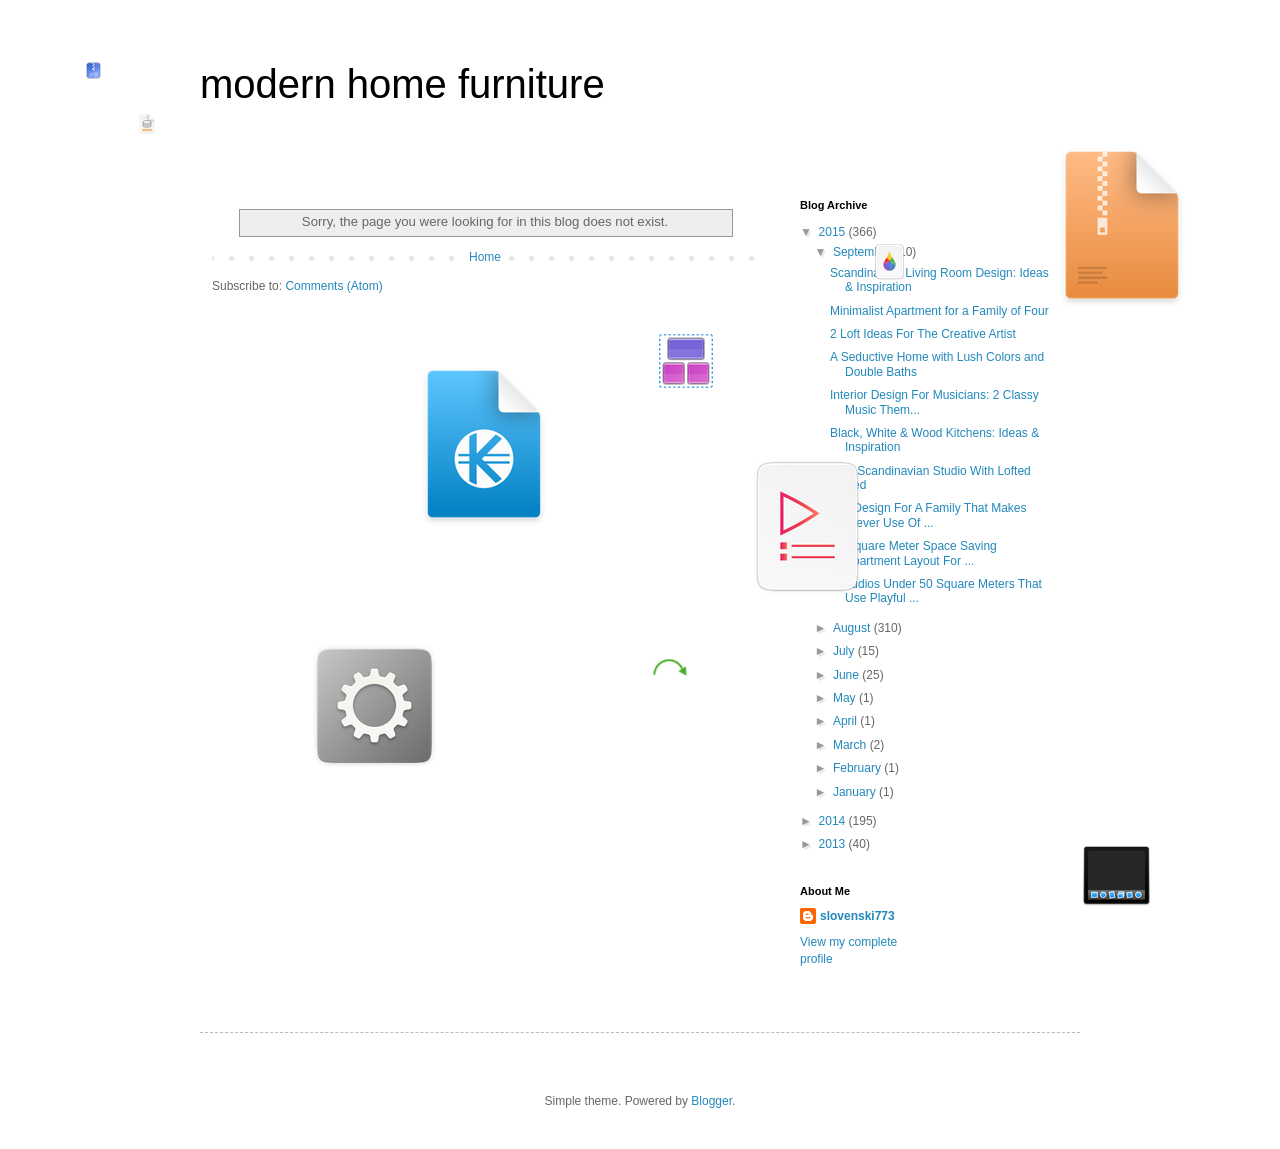  What do you see at coordinates (1116, 875) in the screenshot?
I see `access the dock settings or preferences` at bounding box center [1116, 875].